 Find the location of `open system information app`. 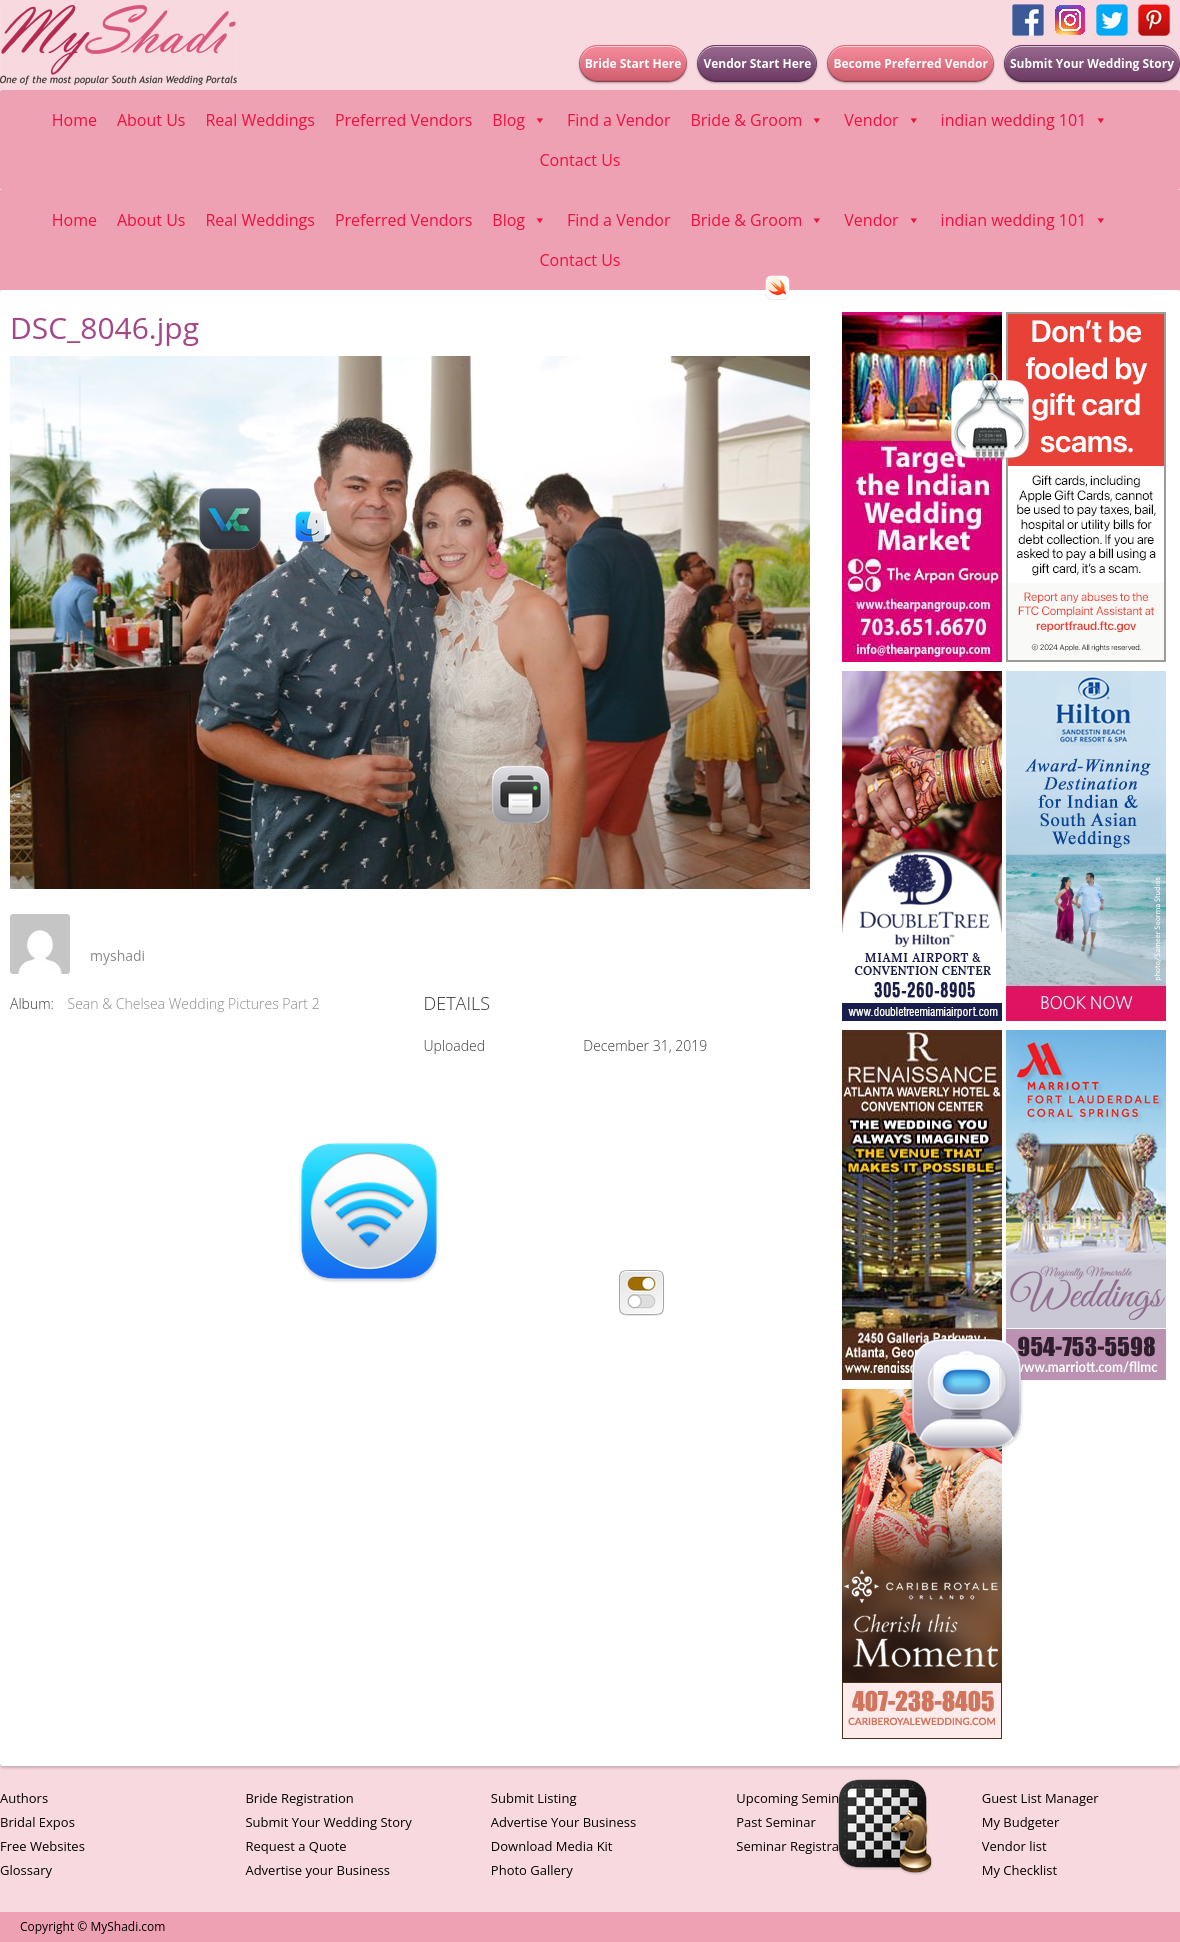

open system information app is located at coordinates (990, 419).